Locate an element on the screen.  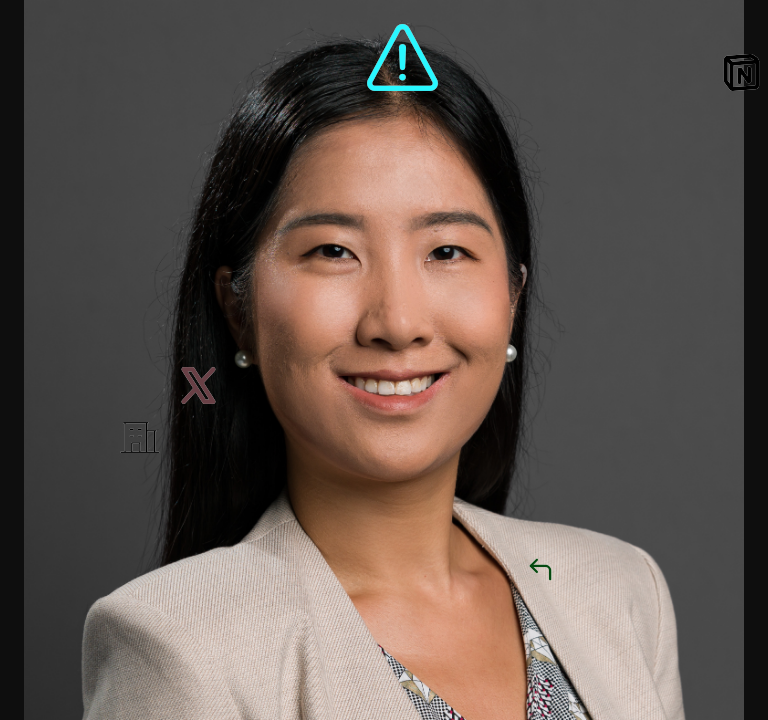
share to X (formerly Twitter) is located at coordinates (198, 385).